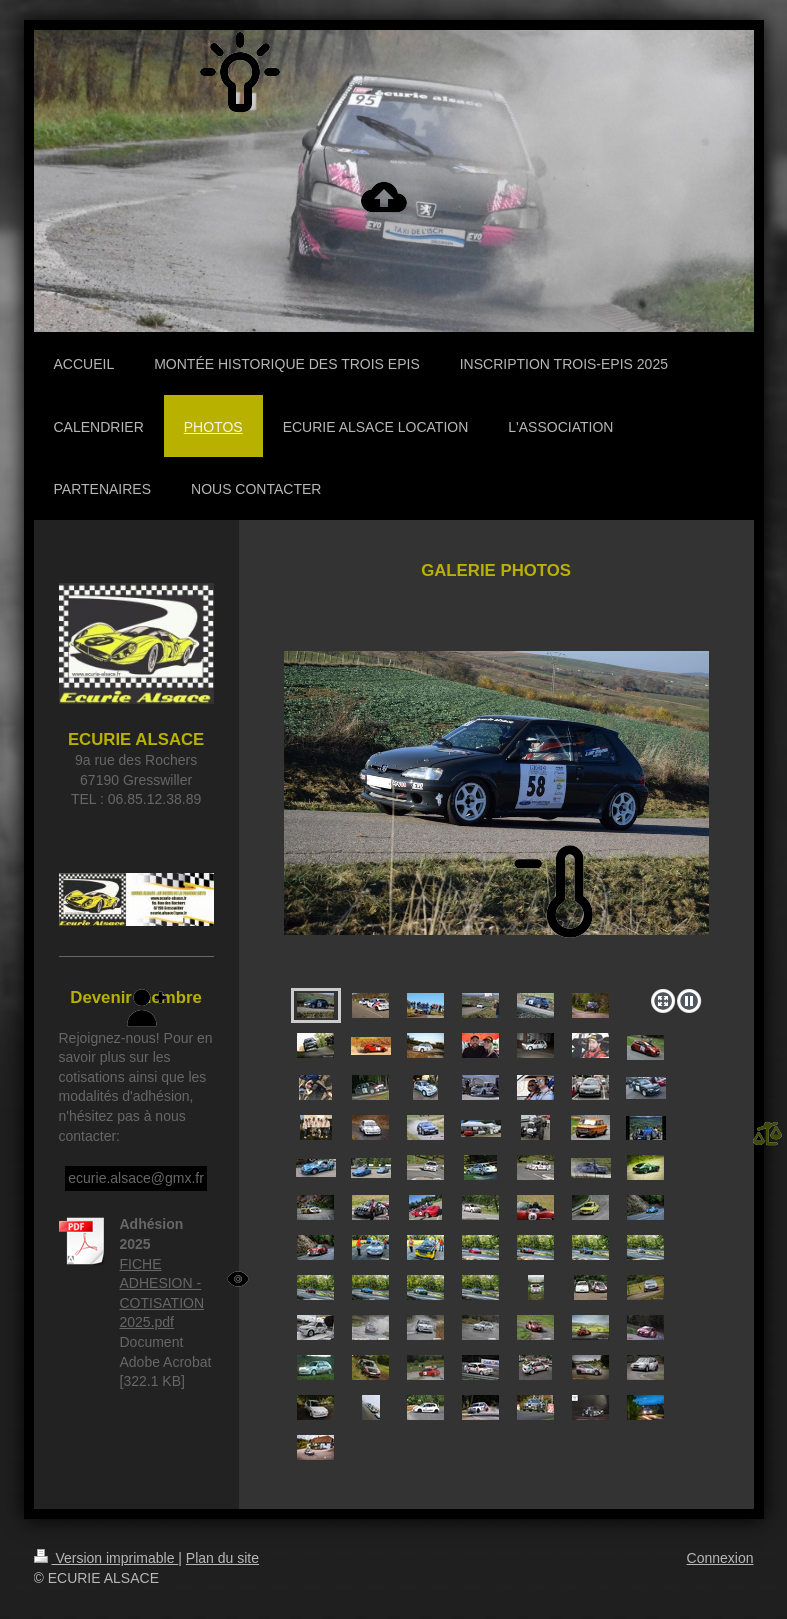 The width and height of the screenshot is (787, 1619). I want to click on view or preview content, so click(238, 1279).